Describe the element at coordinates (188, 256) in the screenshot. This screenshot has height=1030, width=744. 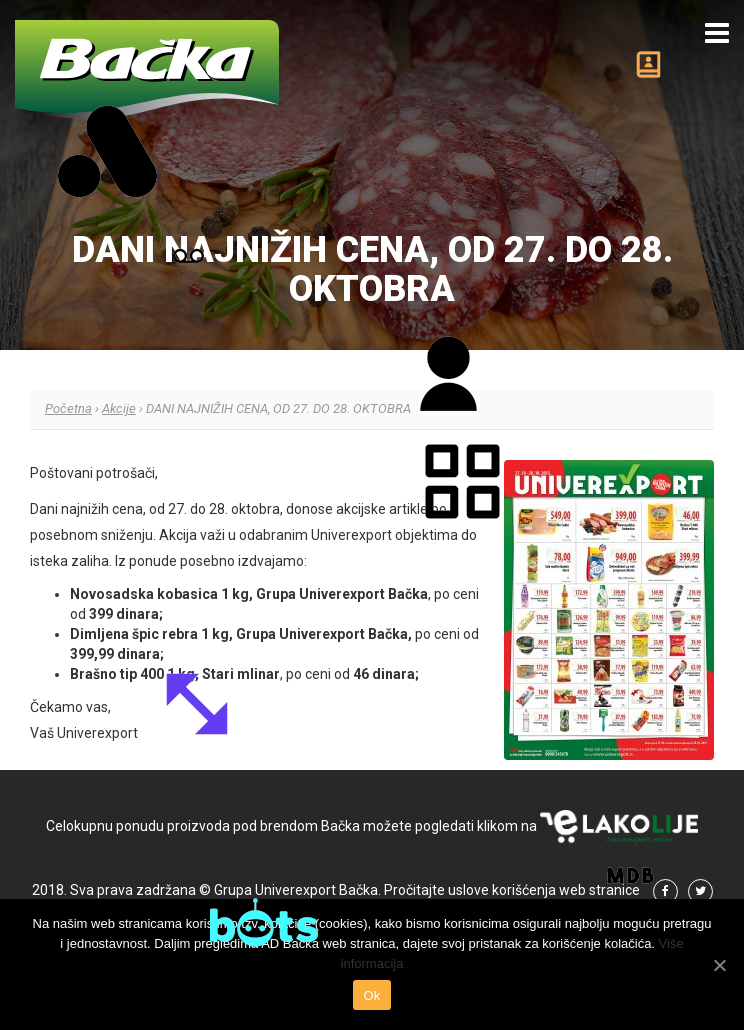
I see `access voicemail messages` at that location.